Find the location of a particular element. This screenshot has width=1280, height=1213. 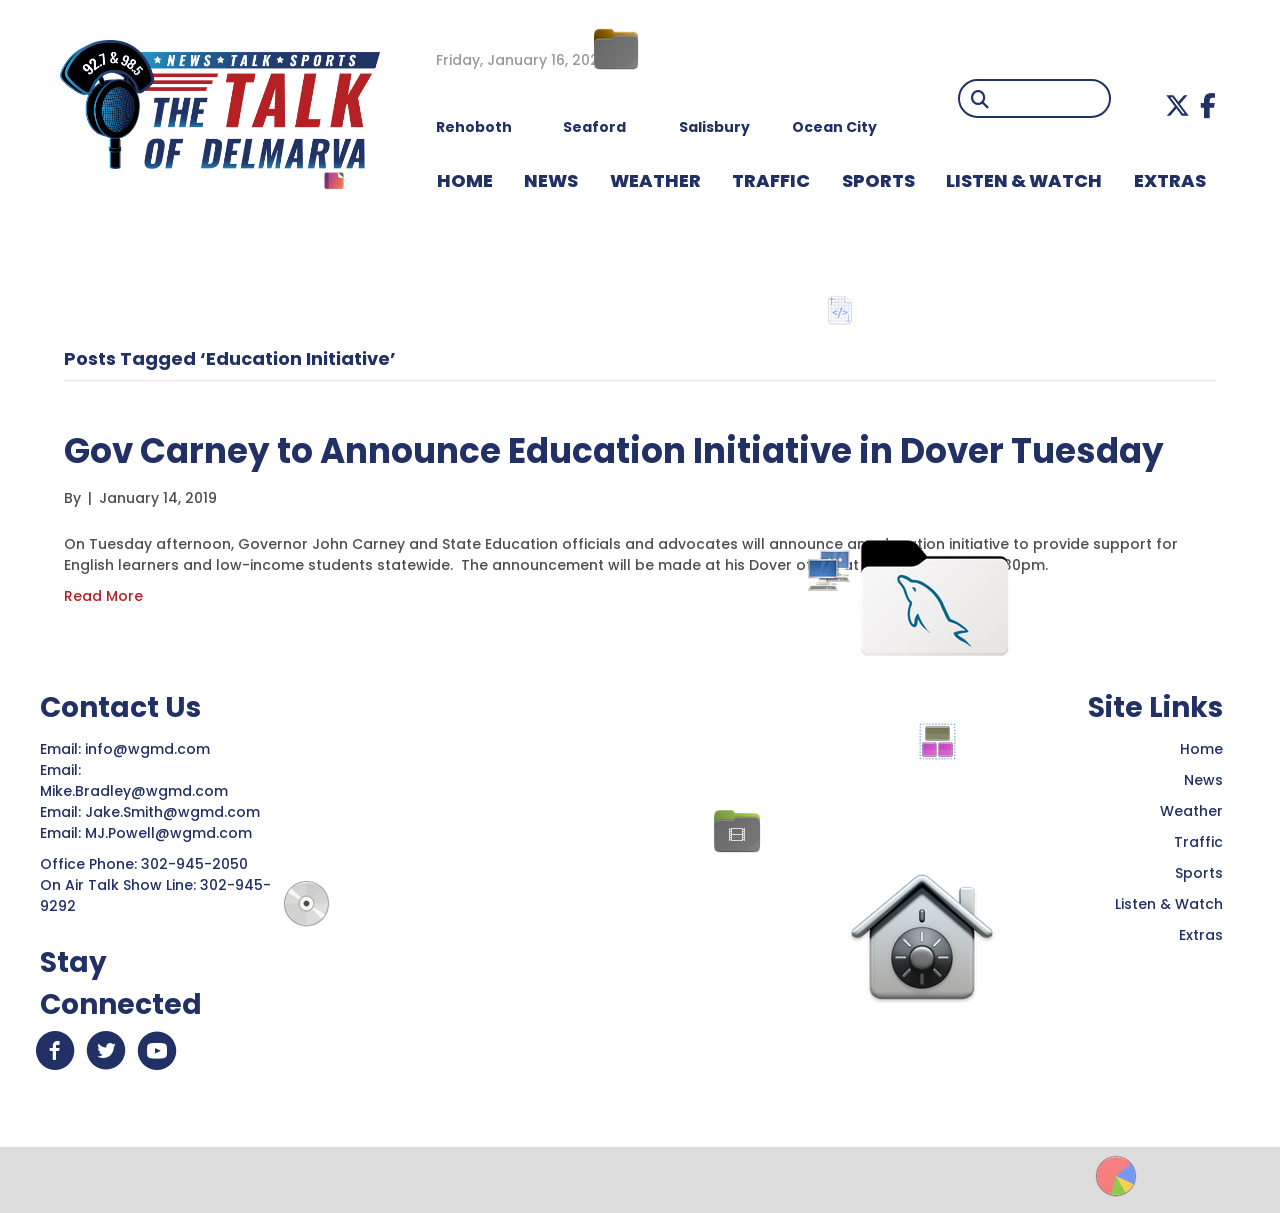

select all items in the current view is located at coordinates (937, 741).